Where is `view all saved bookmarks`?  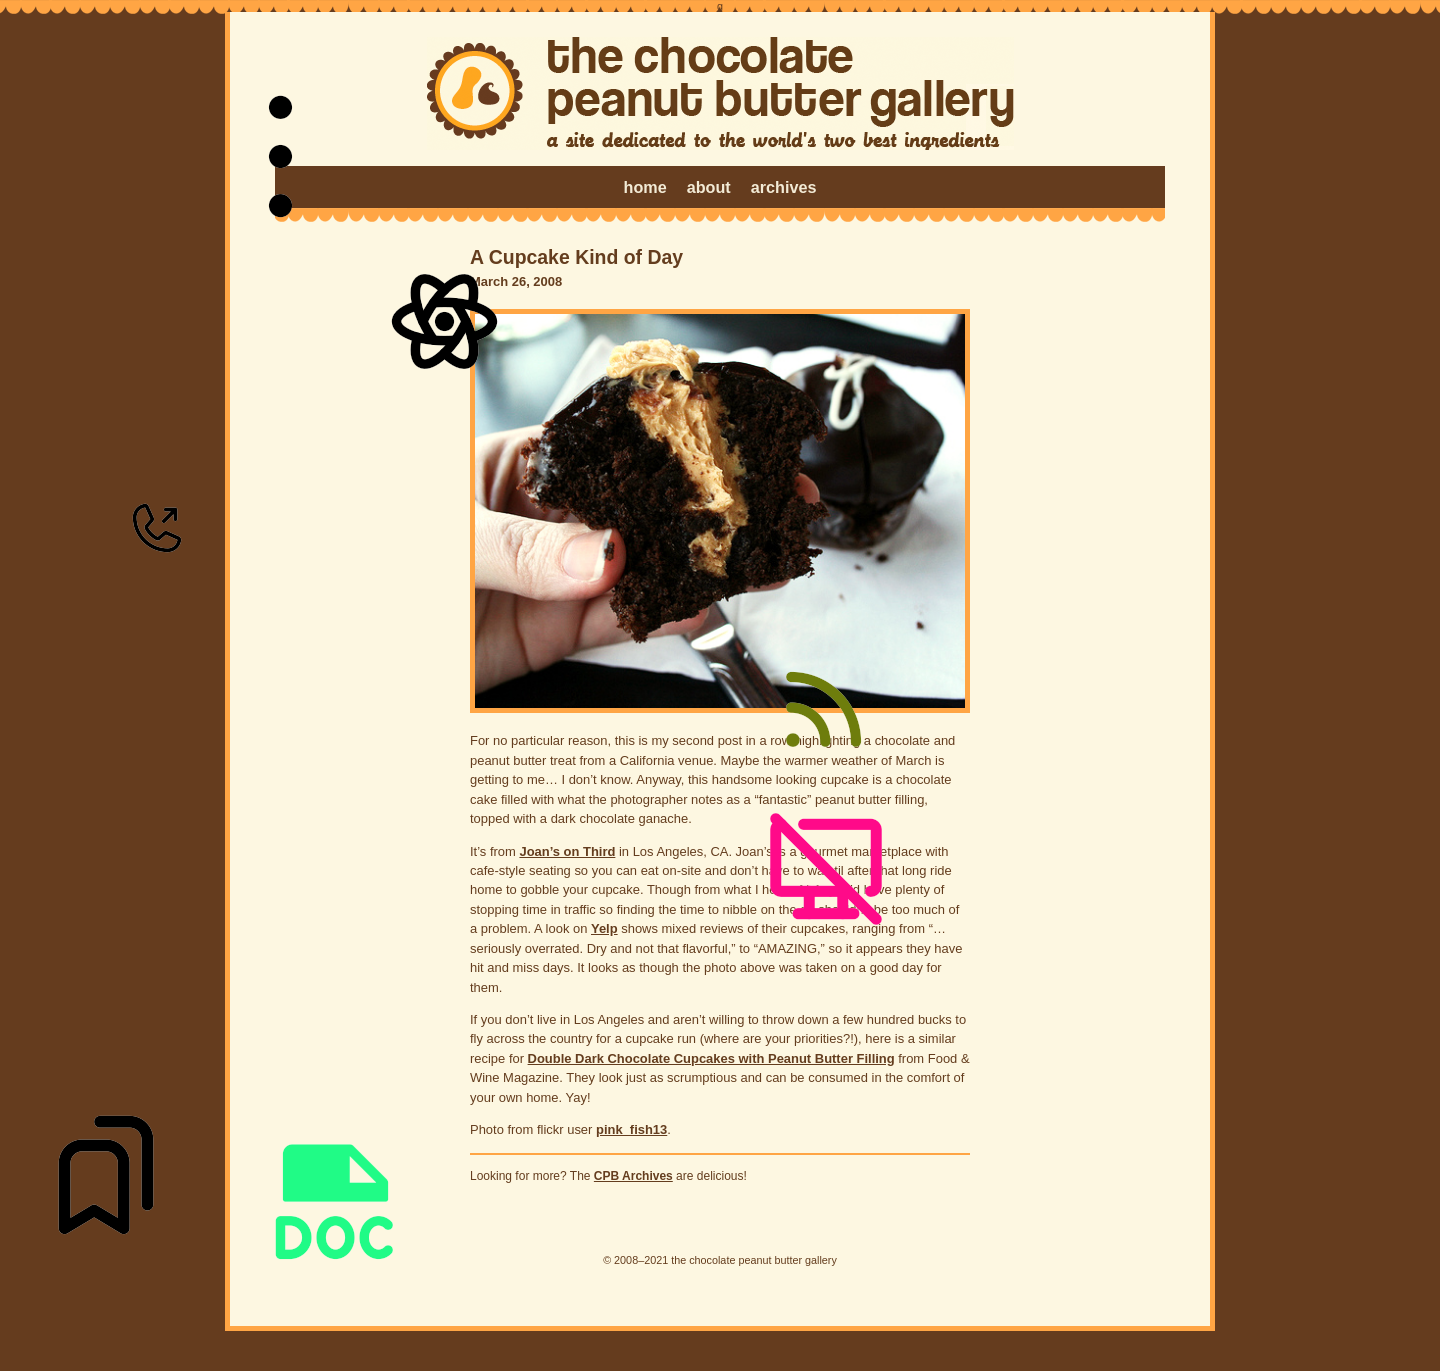
view all saved bookmarks is located at coordinates (106, 1175).